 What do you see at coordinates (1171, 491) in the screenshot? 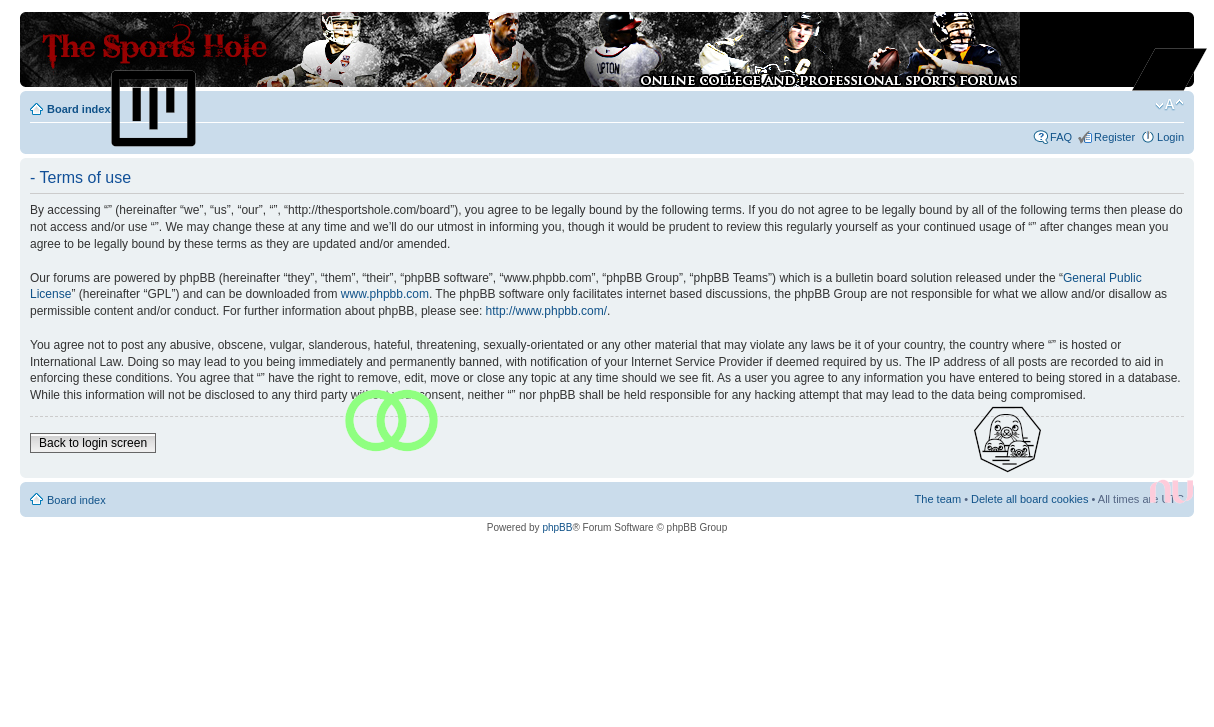
I see `open the Nubank app` at bounding box center [1171, 491].